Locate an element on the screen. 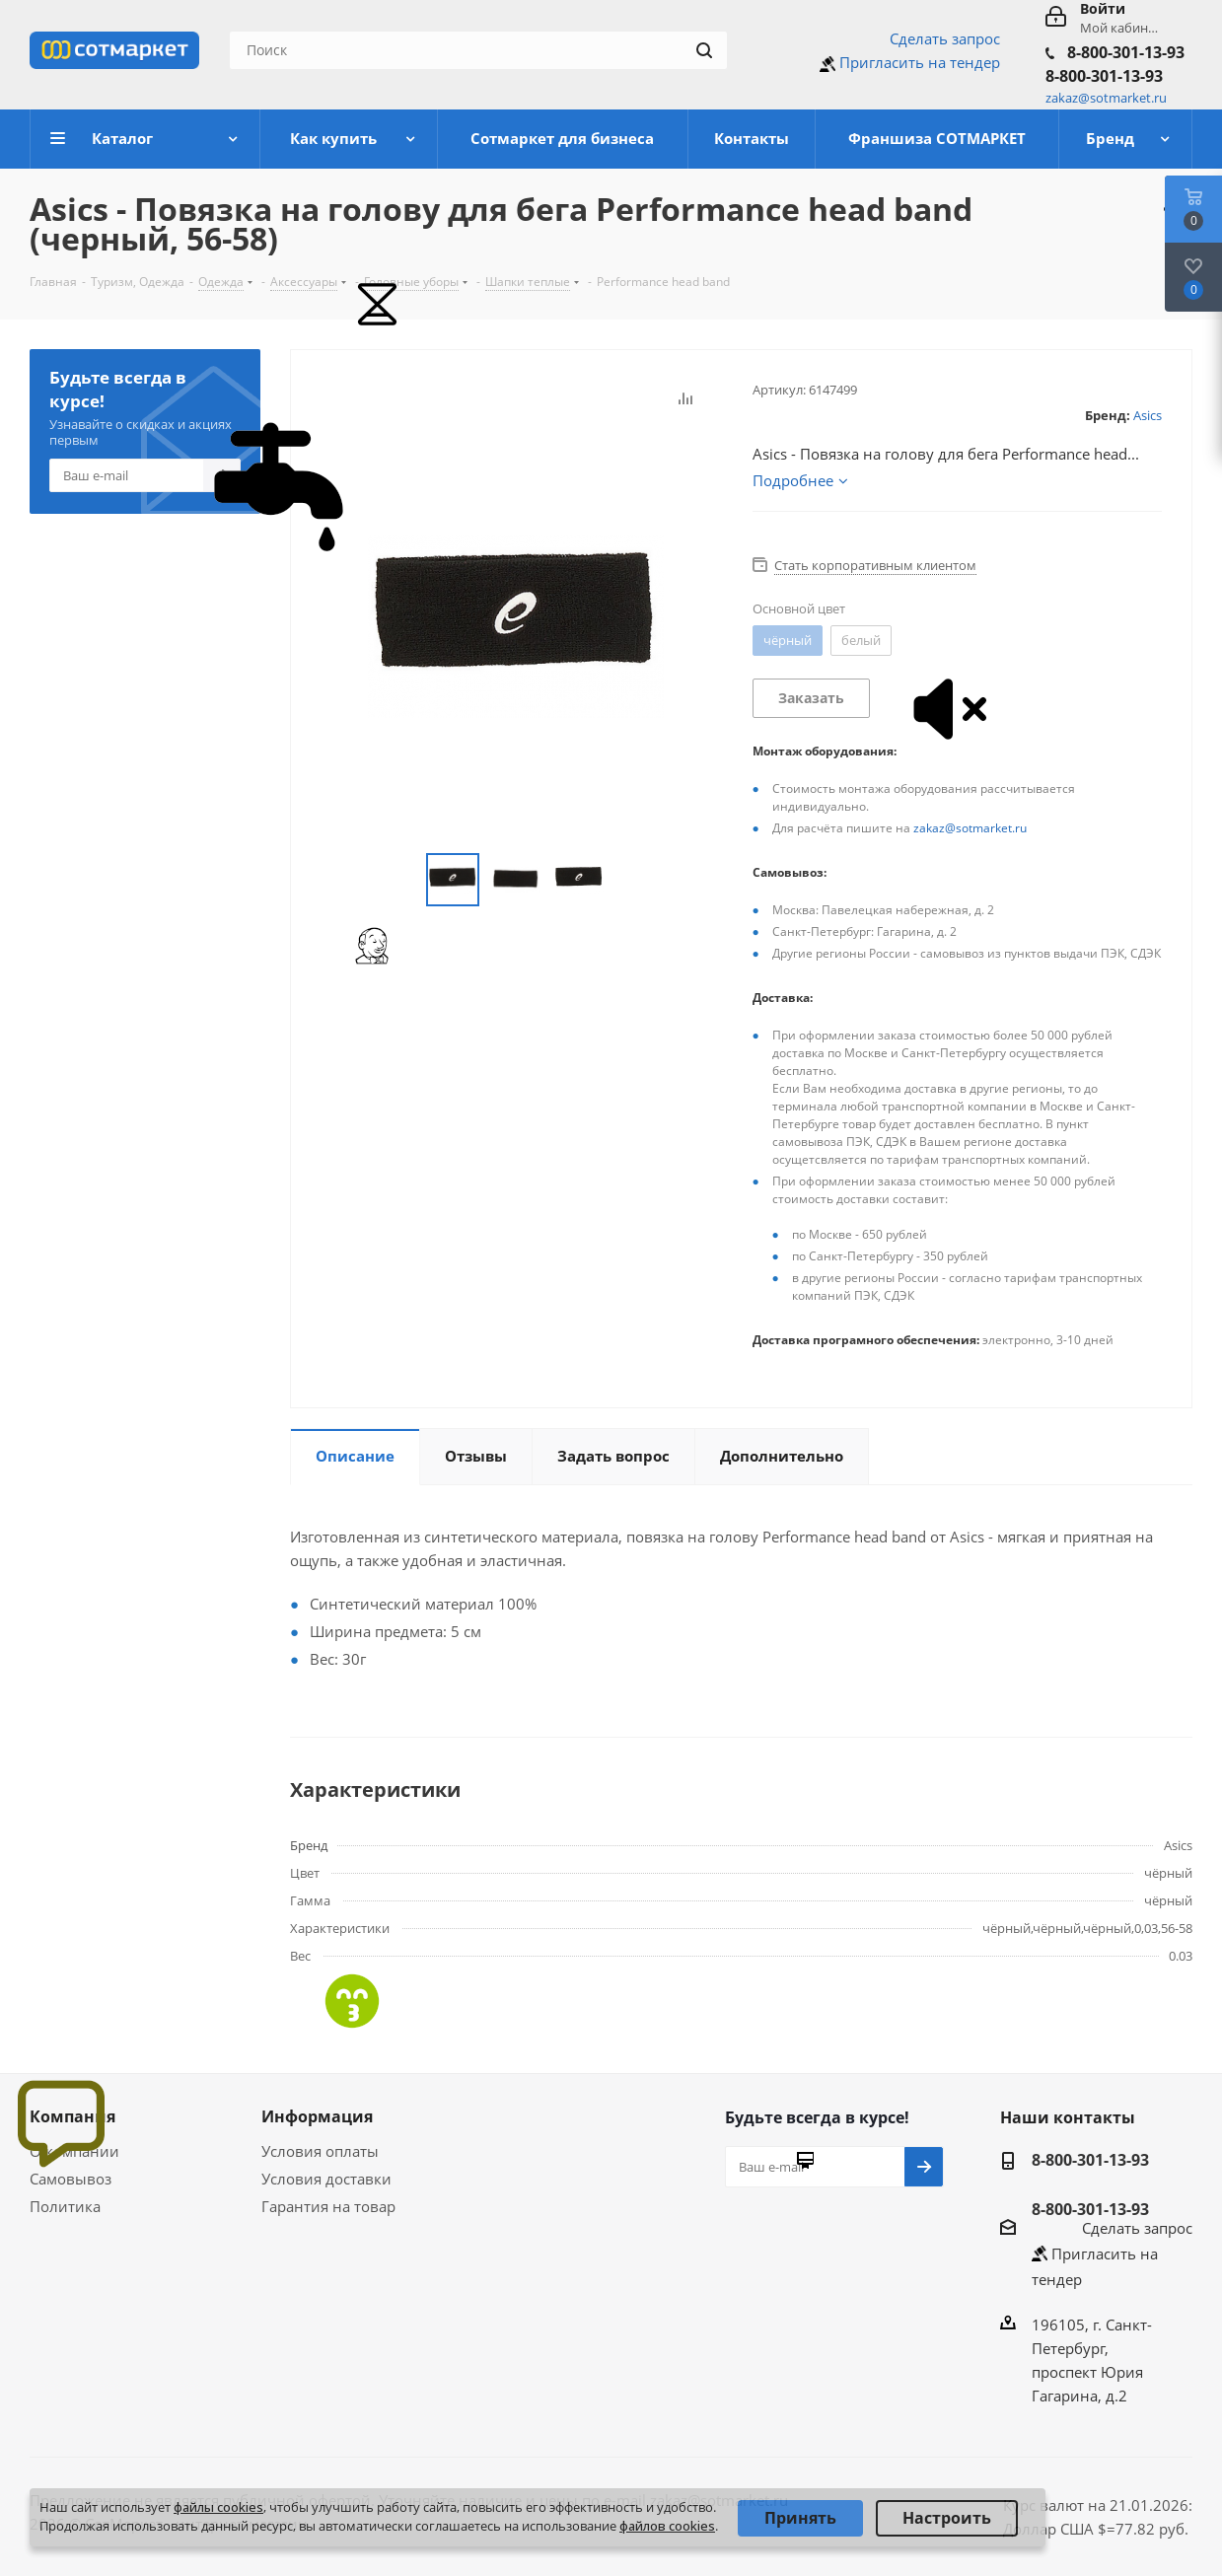 Image resolution: width=1222 pixels, height=2576 pixels. send a kiss or affectionate reaction is located at coordinates (352, 2001).